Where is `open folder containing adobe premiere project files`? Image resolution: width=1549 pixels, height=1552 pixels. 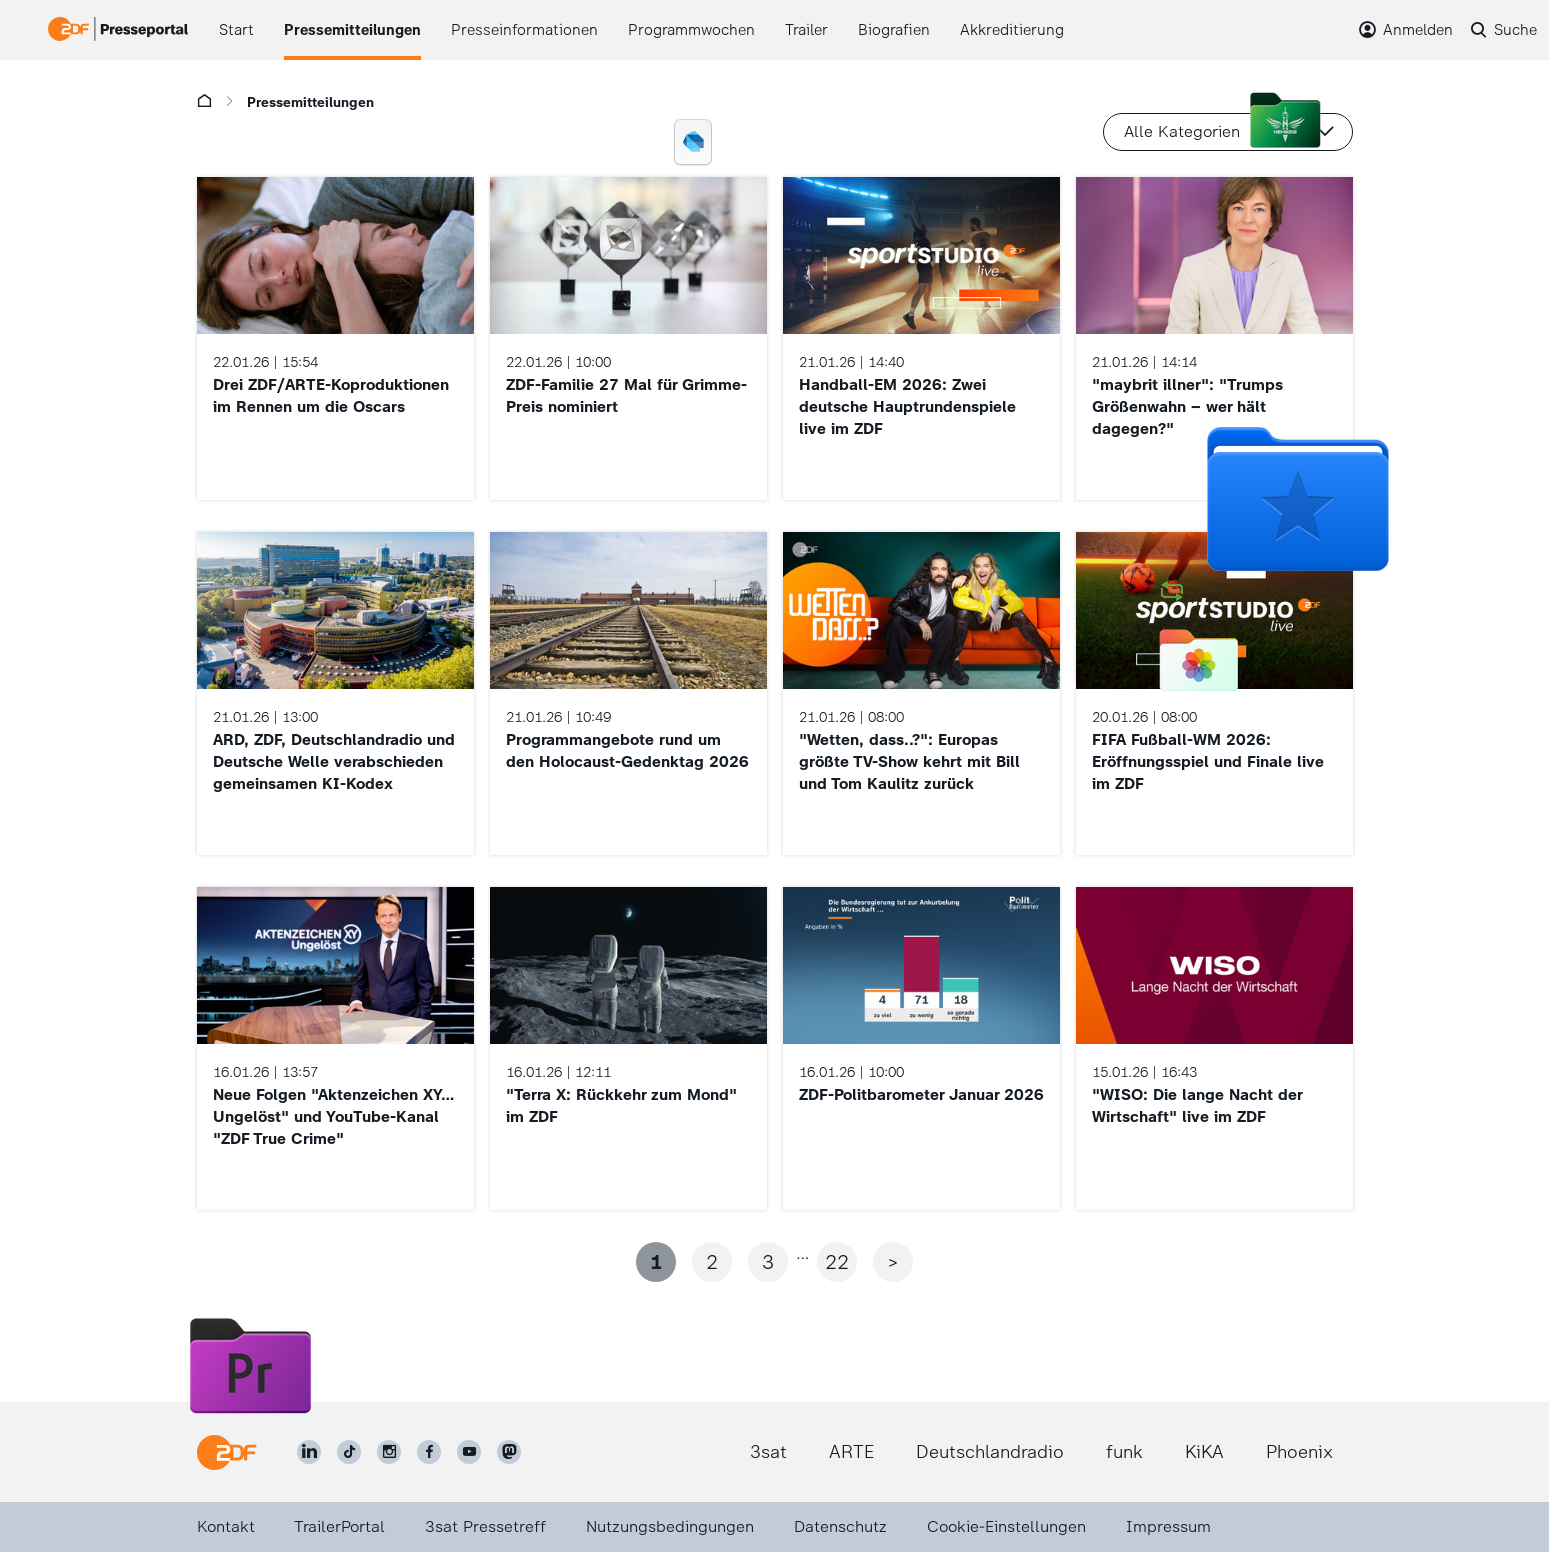 open folder containing adobe premiere project files is located at coordinates (250, 1369).